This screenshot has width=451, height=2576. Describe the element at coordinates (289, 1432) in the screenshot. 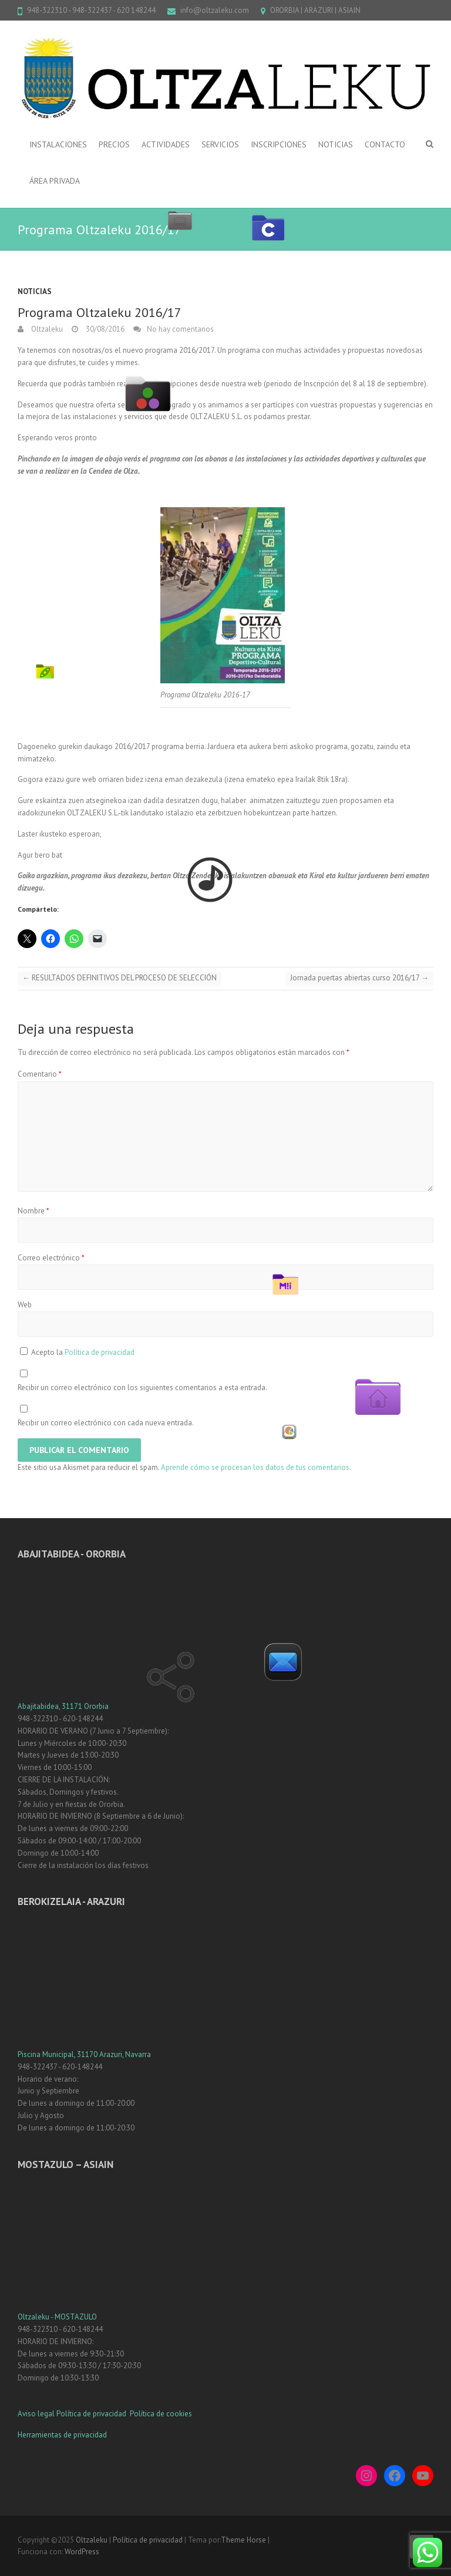

I see `open disk usage analyzer` at that location.